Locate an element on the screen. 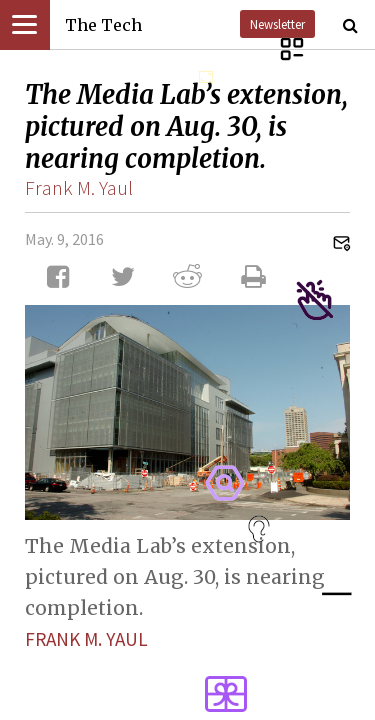  view or send a gift is located at coordinates (226, 694).